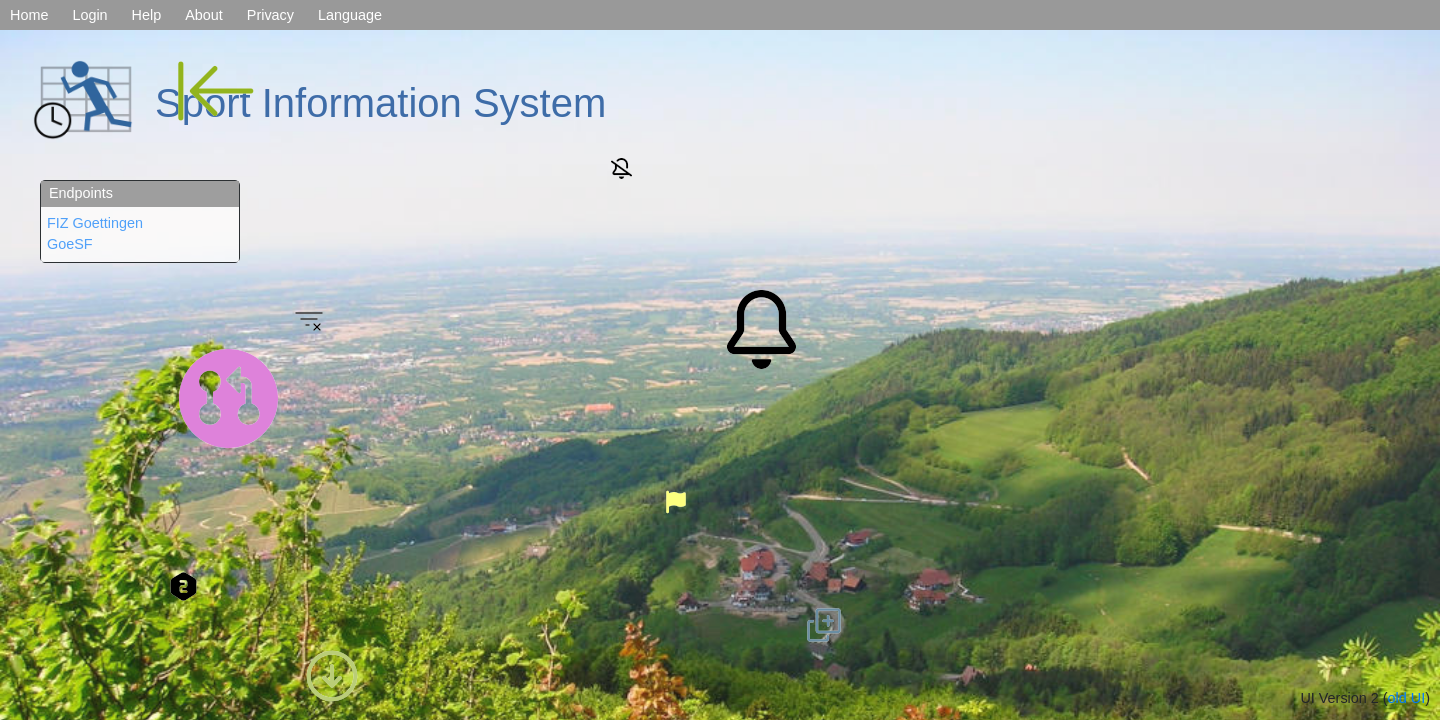  I want to click on flag or report content, so click(676, 502).